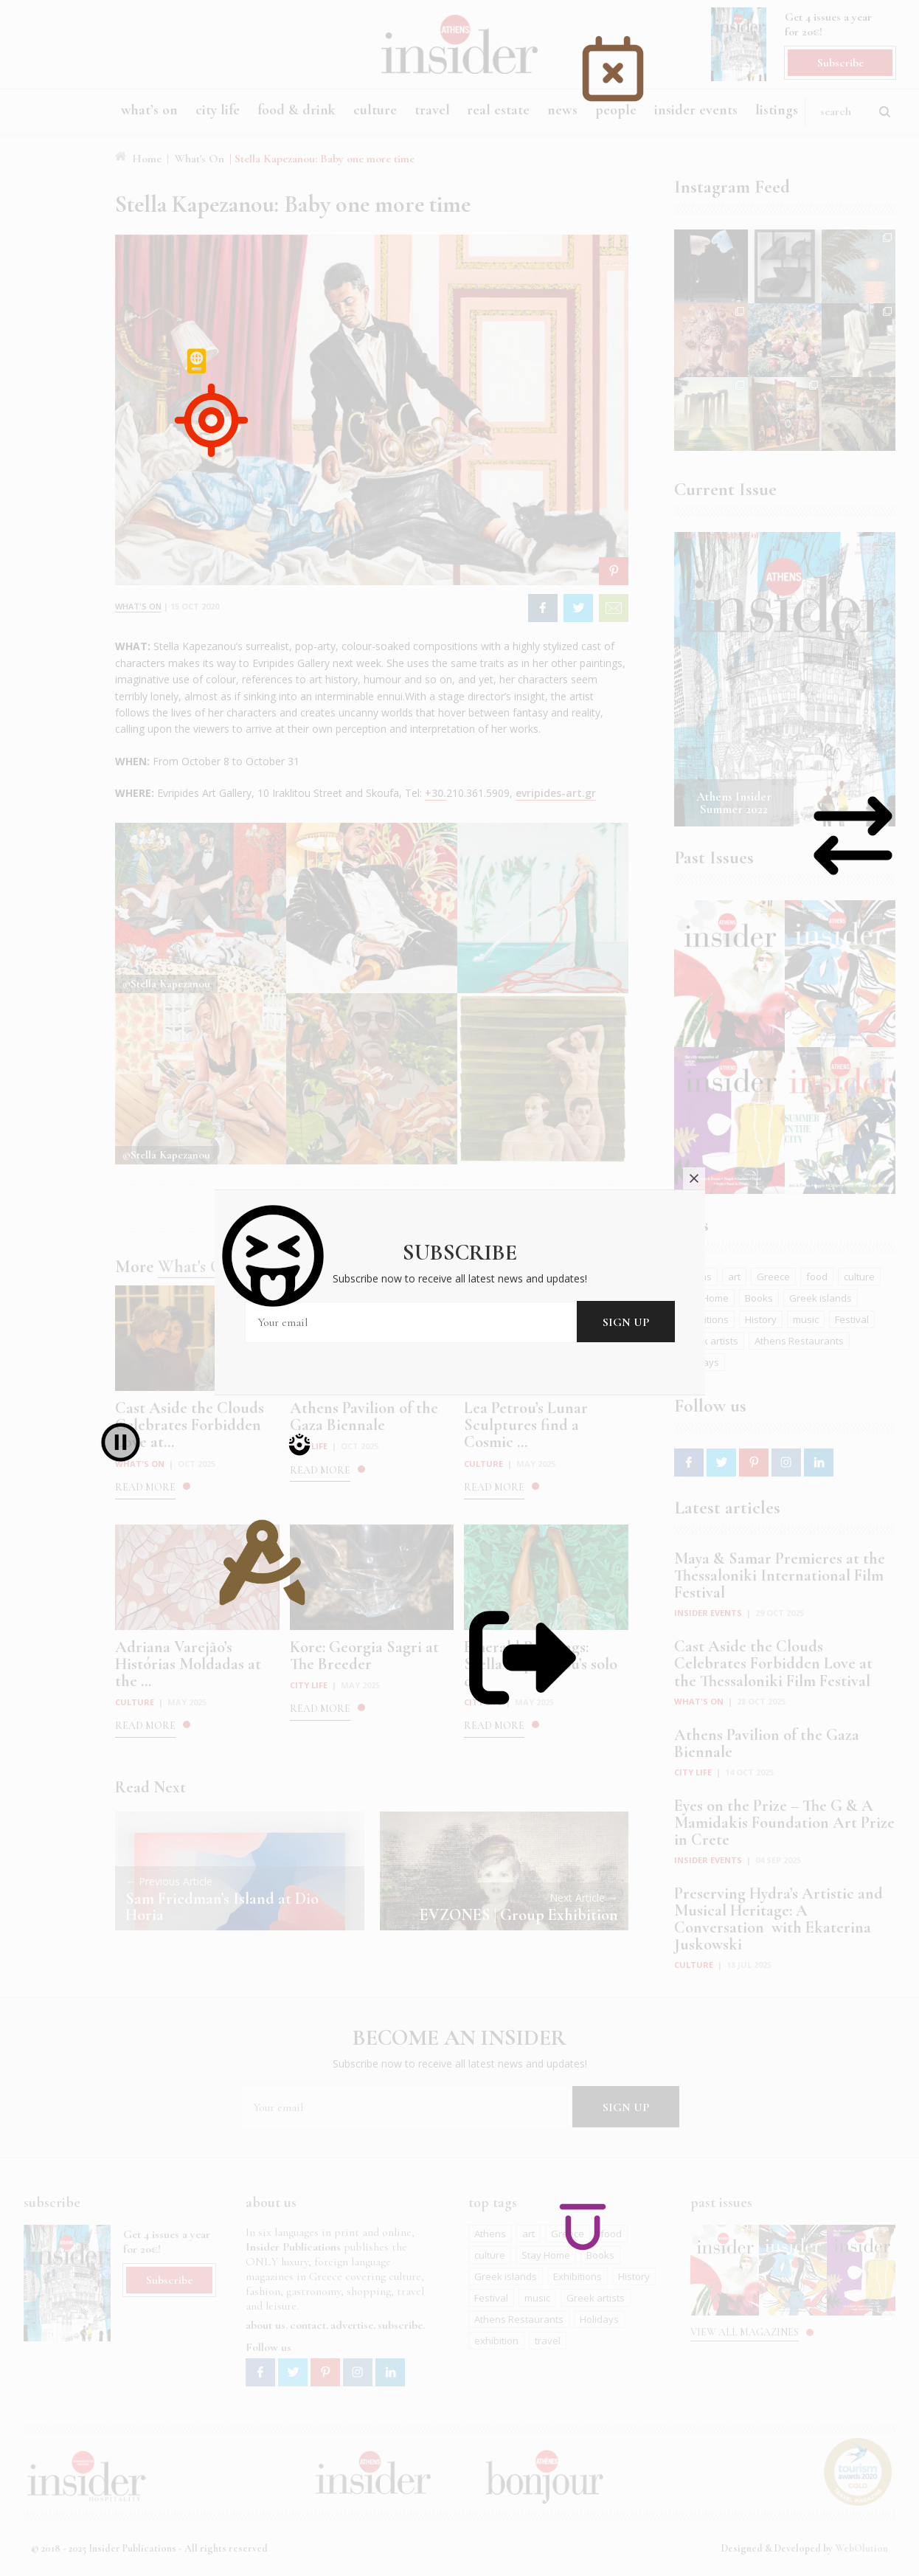 The image size is (919, 2576). I want to click on pause media playback, so click(120, 1442).